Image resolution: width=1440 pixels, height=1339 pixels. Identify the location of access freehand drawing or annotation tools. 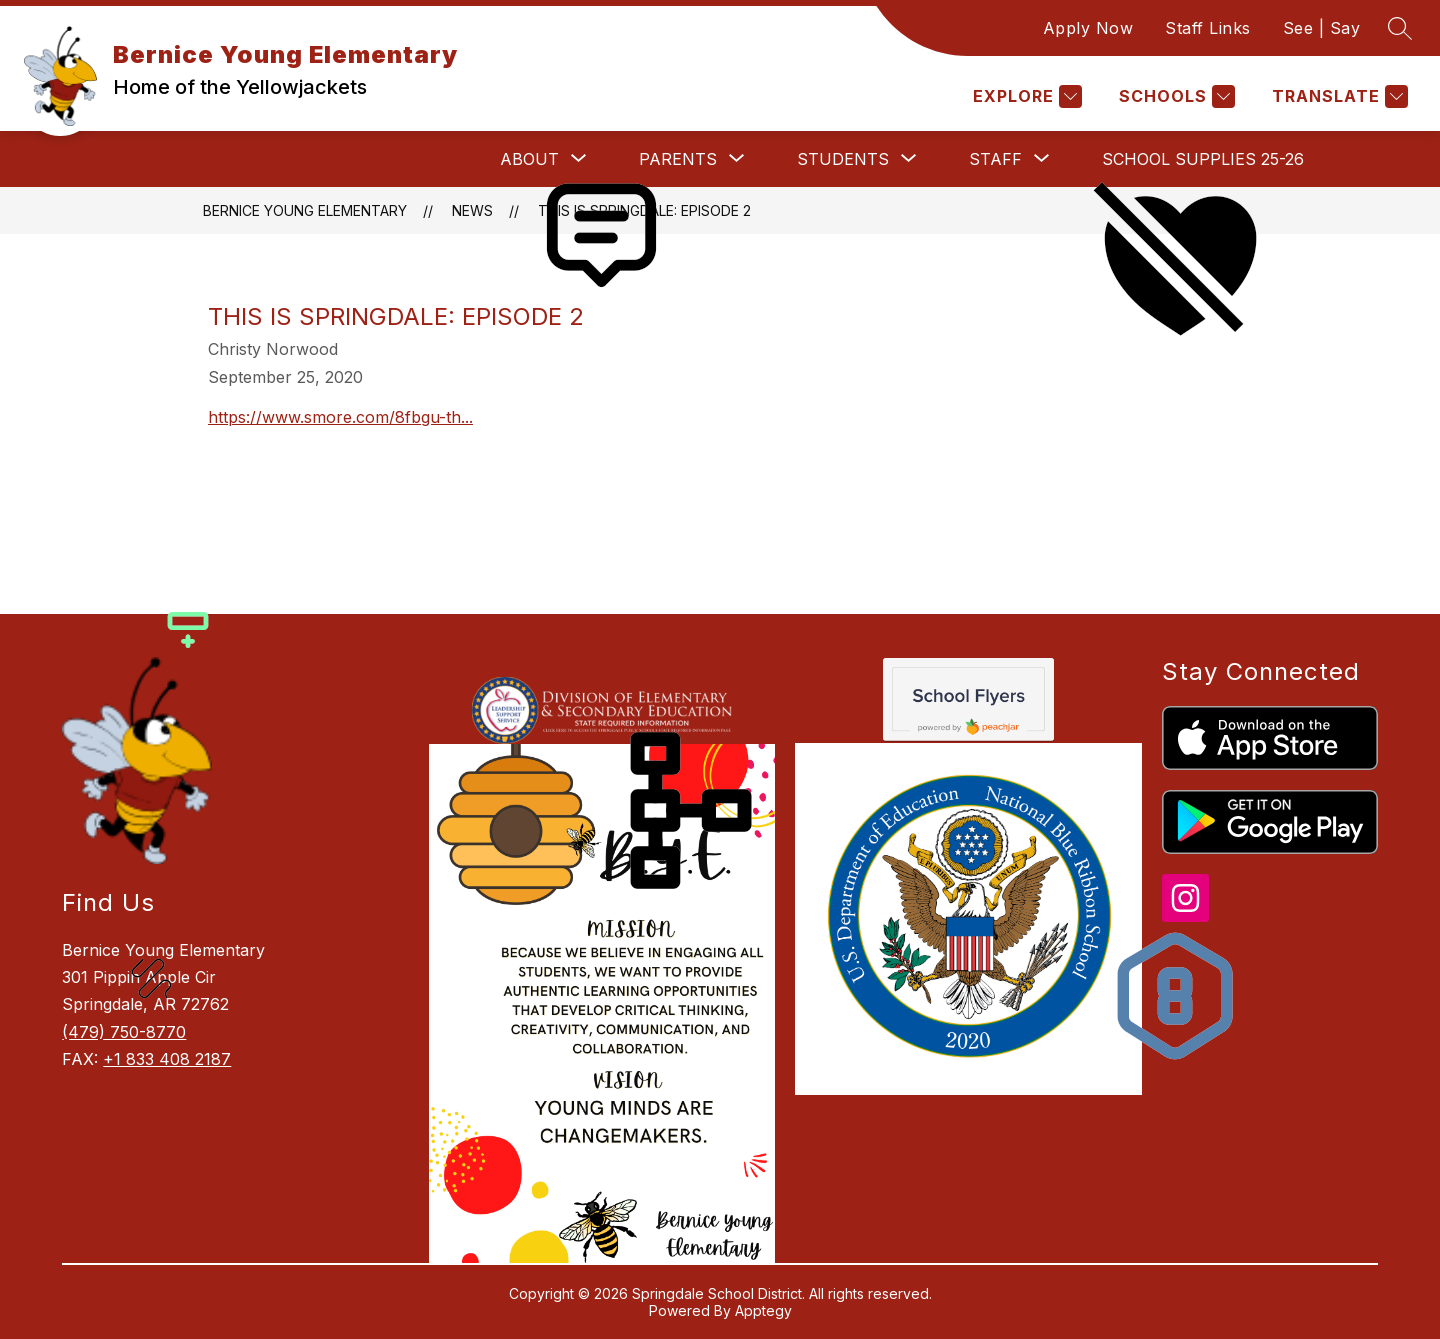
(151, 978).